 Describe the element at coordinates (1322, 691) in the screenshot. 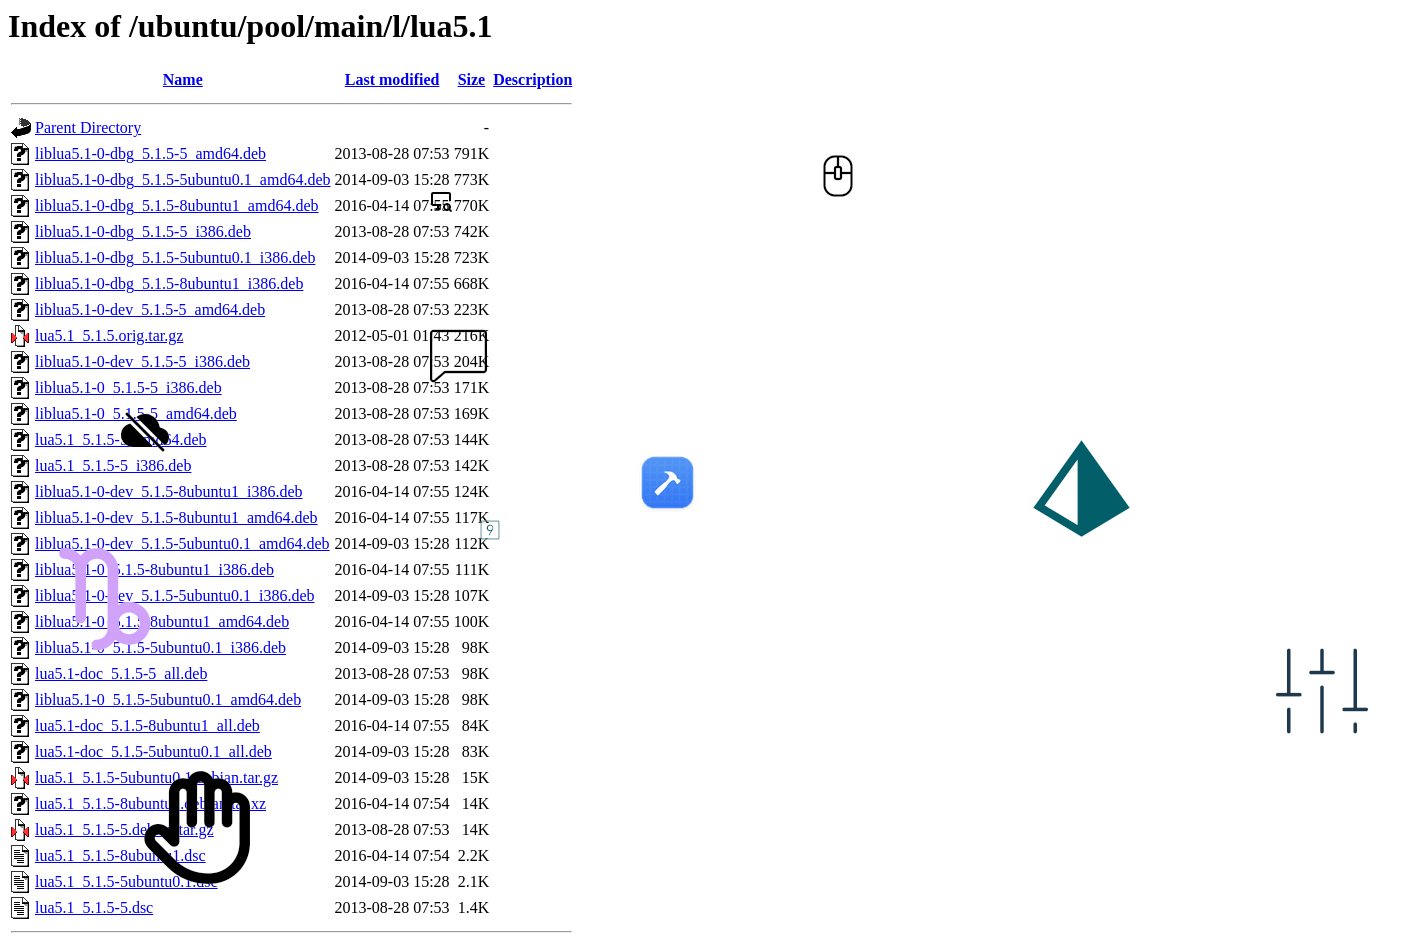

I see `adjust settings or preferences` at that location.